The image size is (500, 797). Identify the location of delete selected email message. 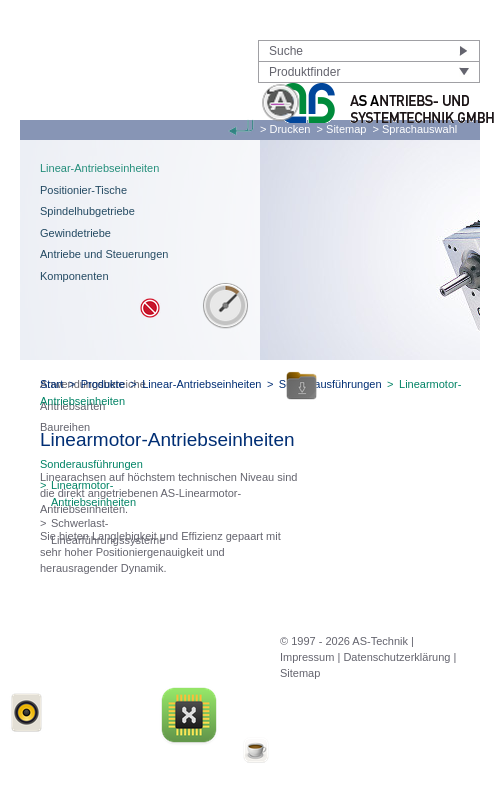
(150, 308).